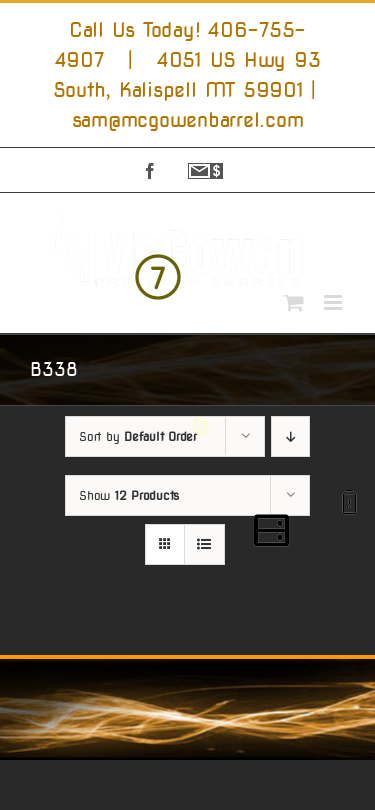  Describe the element at coordinates (158, 277) in the screenshot. I see `indicates step 7 in a numbered sequence` at that location.